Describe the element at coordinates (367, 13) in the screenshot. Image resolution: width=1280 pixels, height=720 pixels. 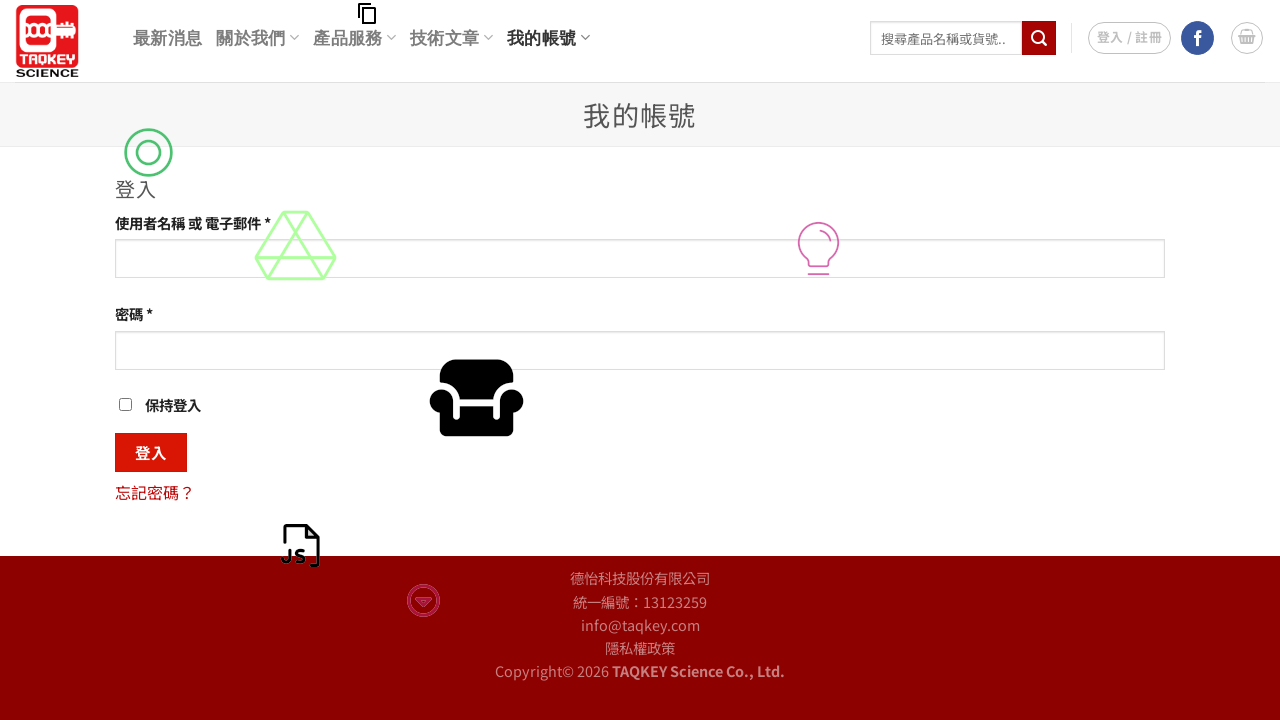
I see `copy to clipboard` at that location.